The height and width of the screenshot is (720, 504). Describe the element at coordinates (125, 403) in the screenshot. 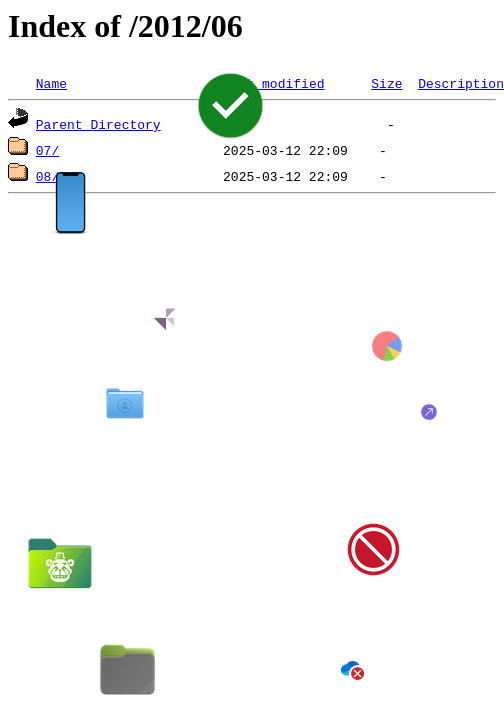

I see `access the users folder on your mac` at that location.